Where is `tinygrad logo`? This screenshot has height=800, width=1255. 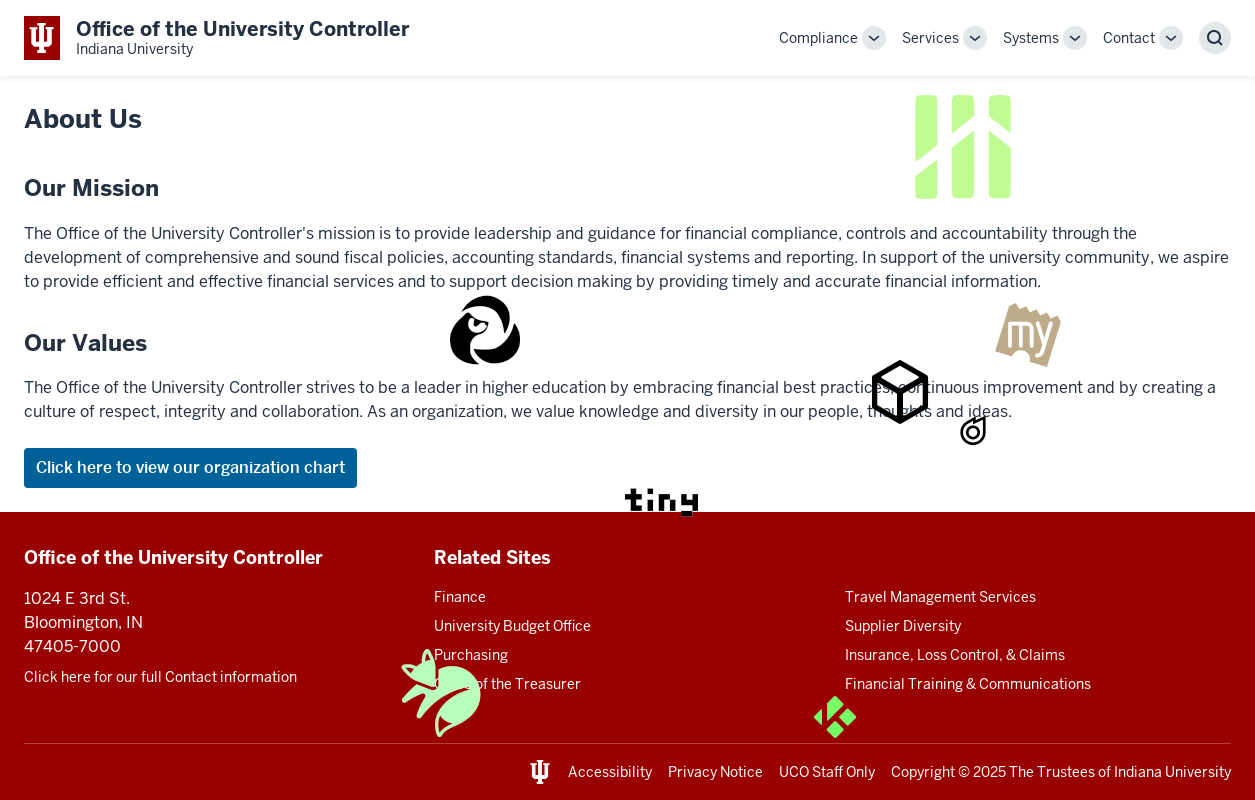 tinygrad logo is located at coordinates (661, 502).